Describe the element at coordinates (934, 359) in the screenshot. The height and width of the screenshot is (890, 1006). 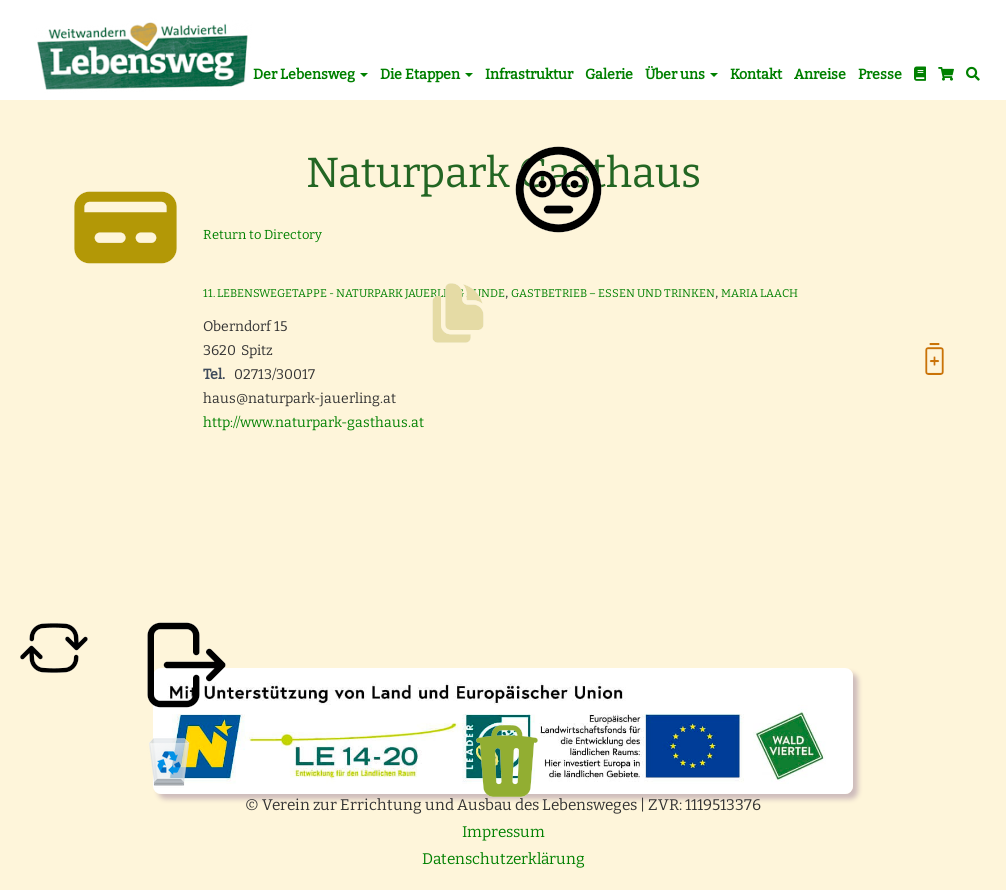
I see `add a new battery or power source` at that location.